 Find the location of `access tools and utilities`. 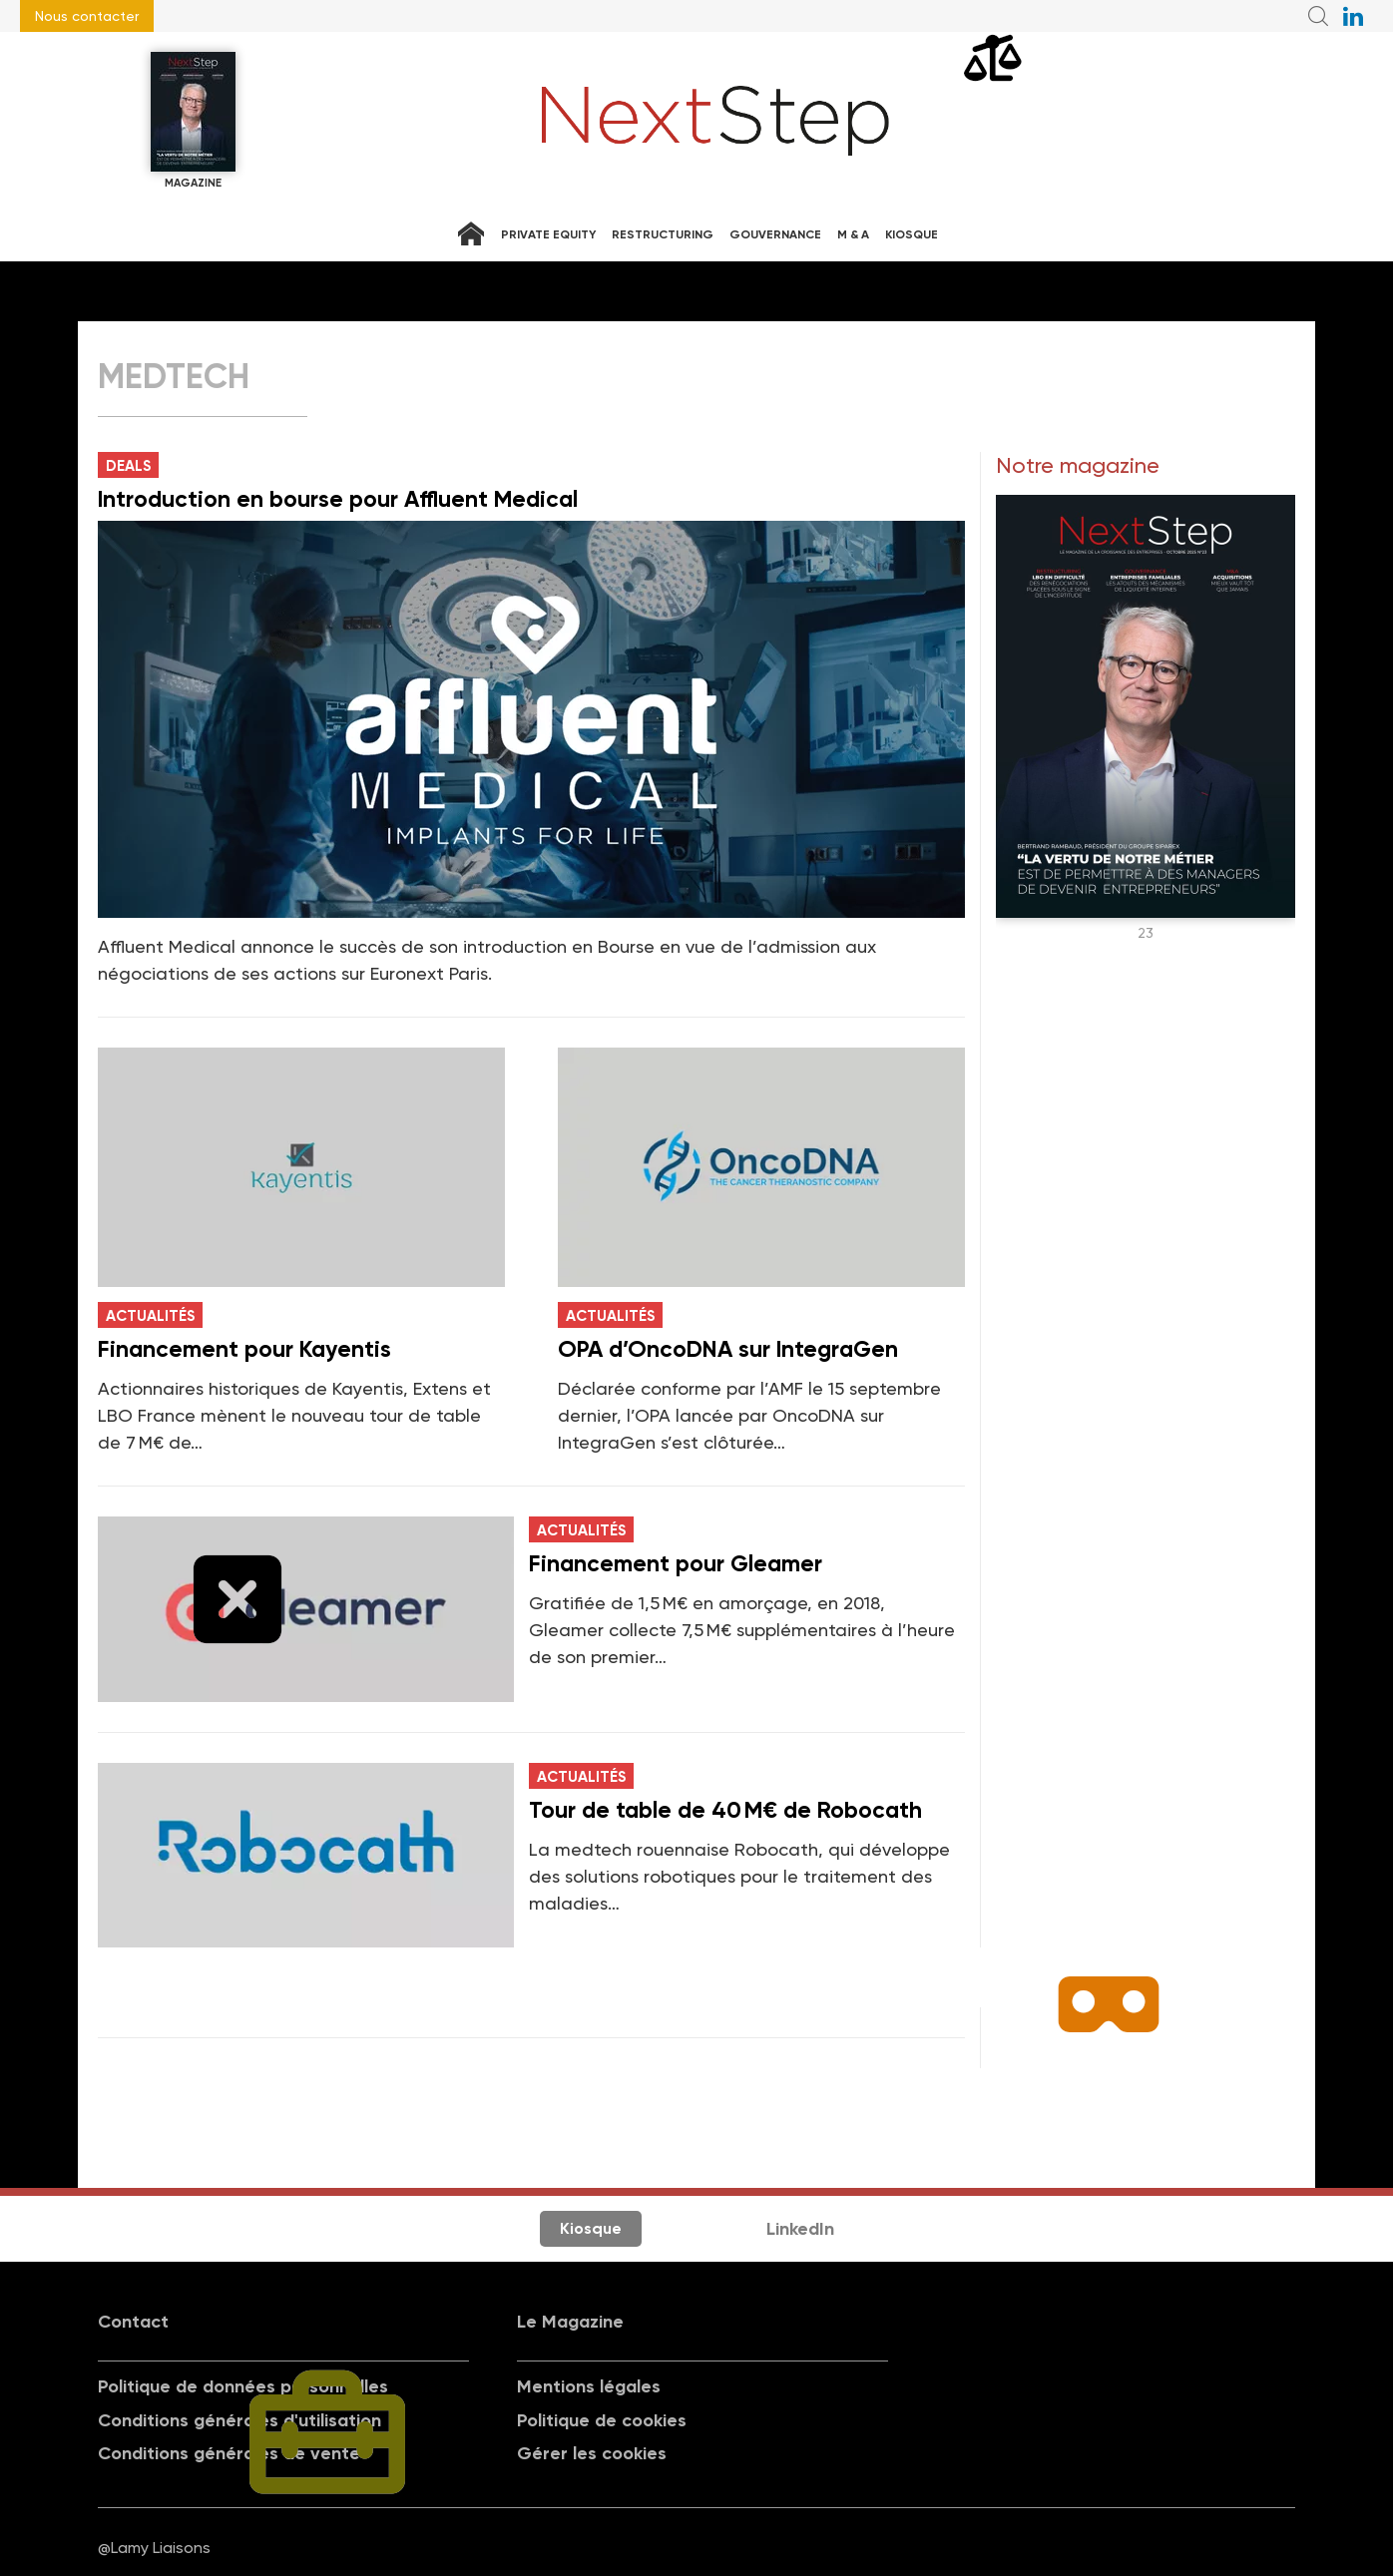

access tools and utilities is located at coordinates (327, 2437).